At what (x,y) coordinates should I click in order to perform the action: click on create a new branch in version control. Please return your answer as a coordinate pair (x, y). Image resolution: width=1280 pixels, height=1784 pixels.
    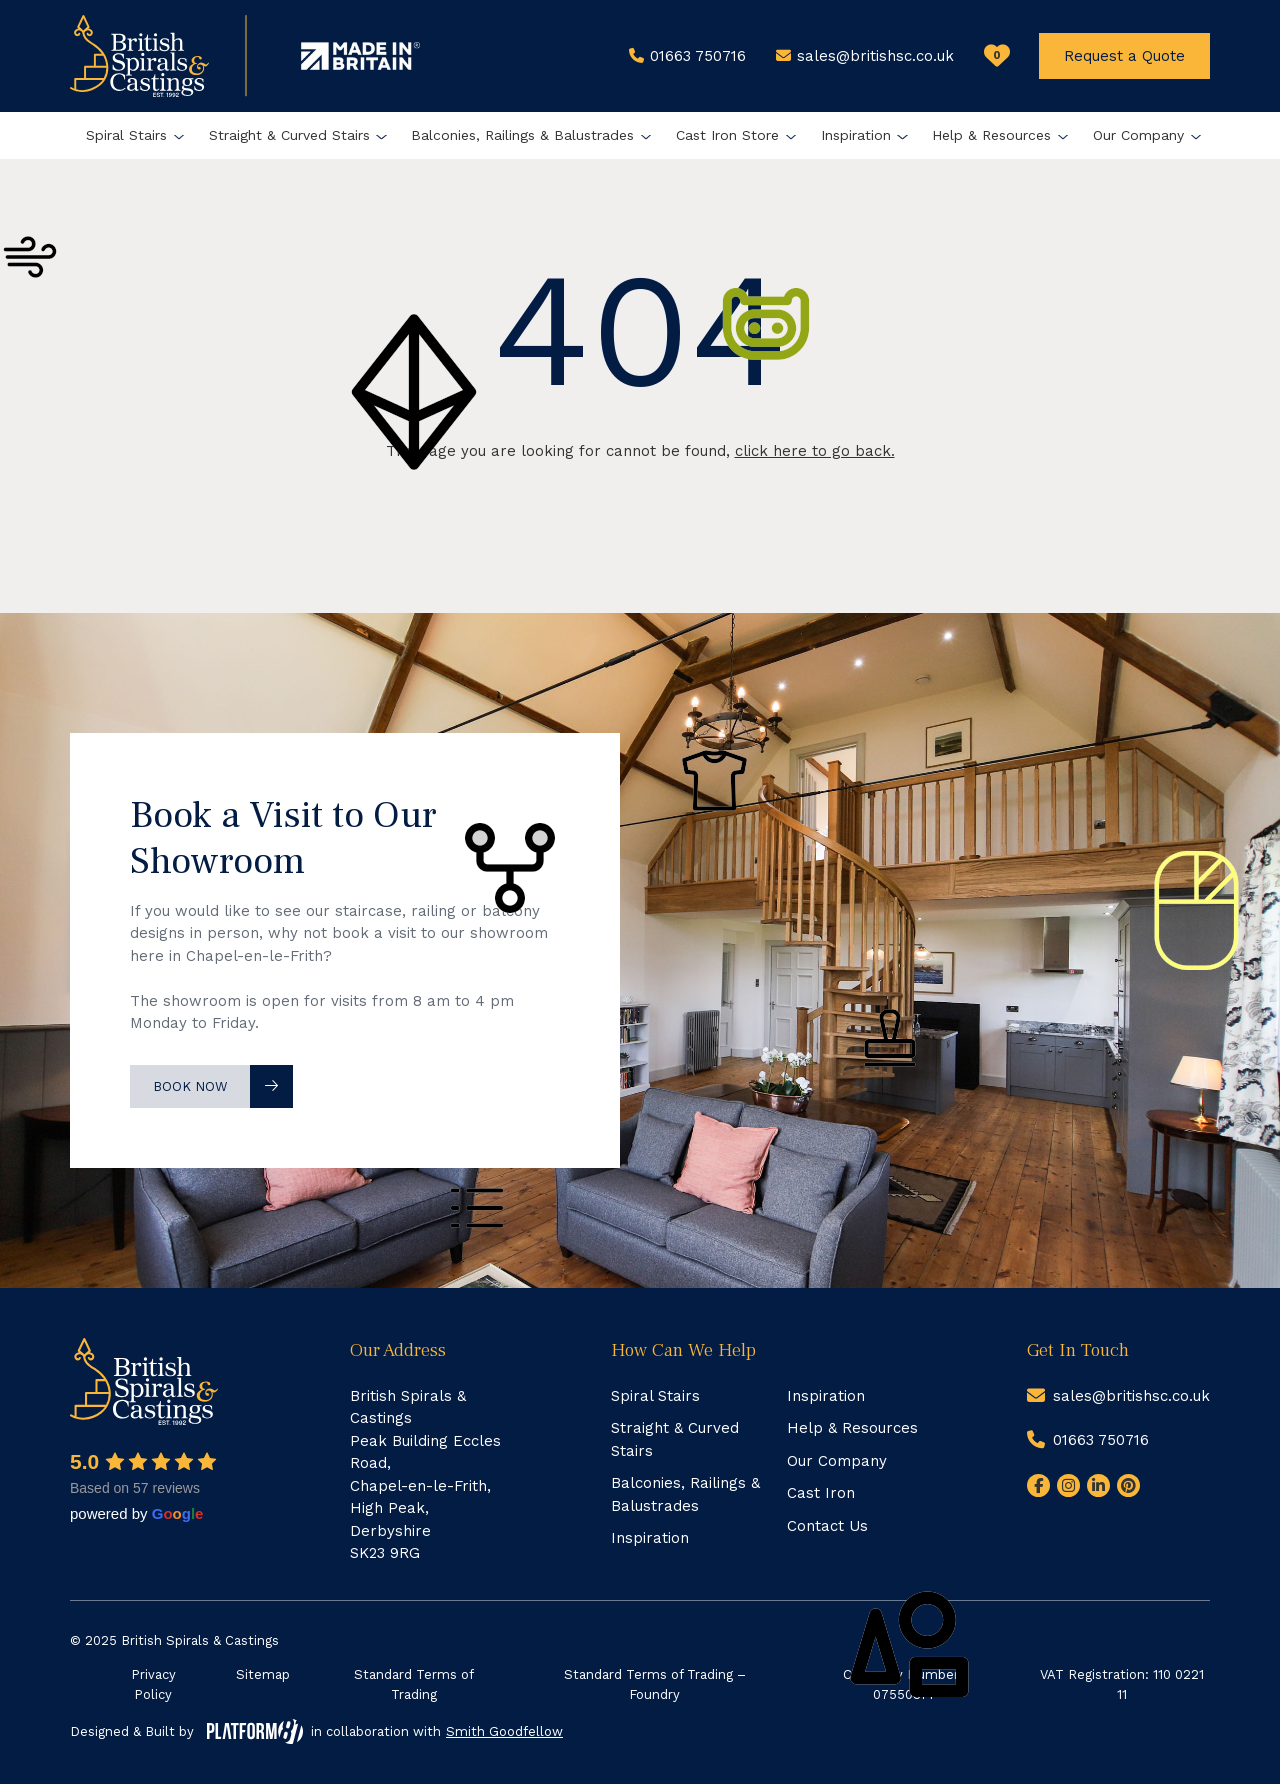
    Looking at the image, I should click on (510, 868).